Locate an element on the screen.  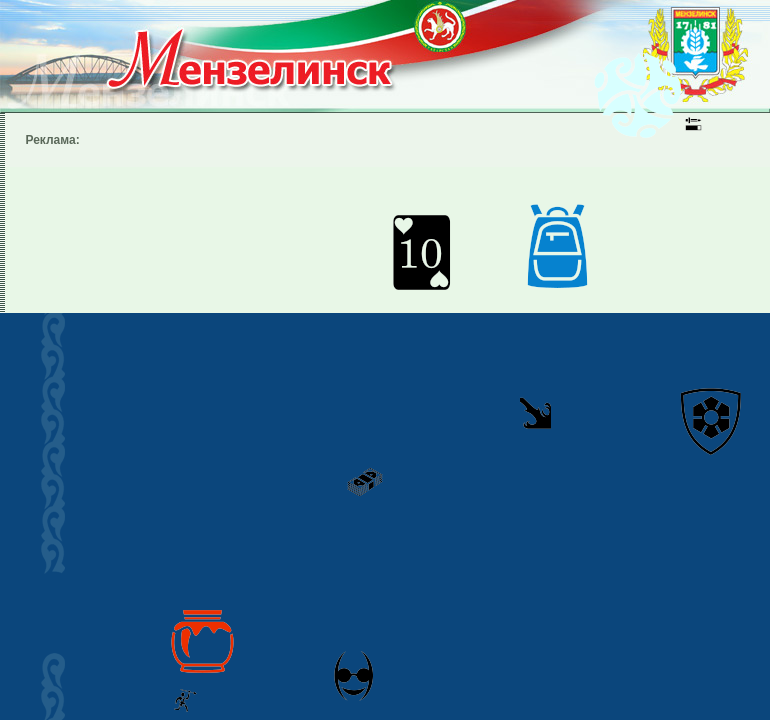
view your wallet or account balance is located at coordinates (365, 482).